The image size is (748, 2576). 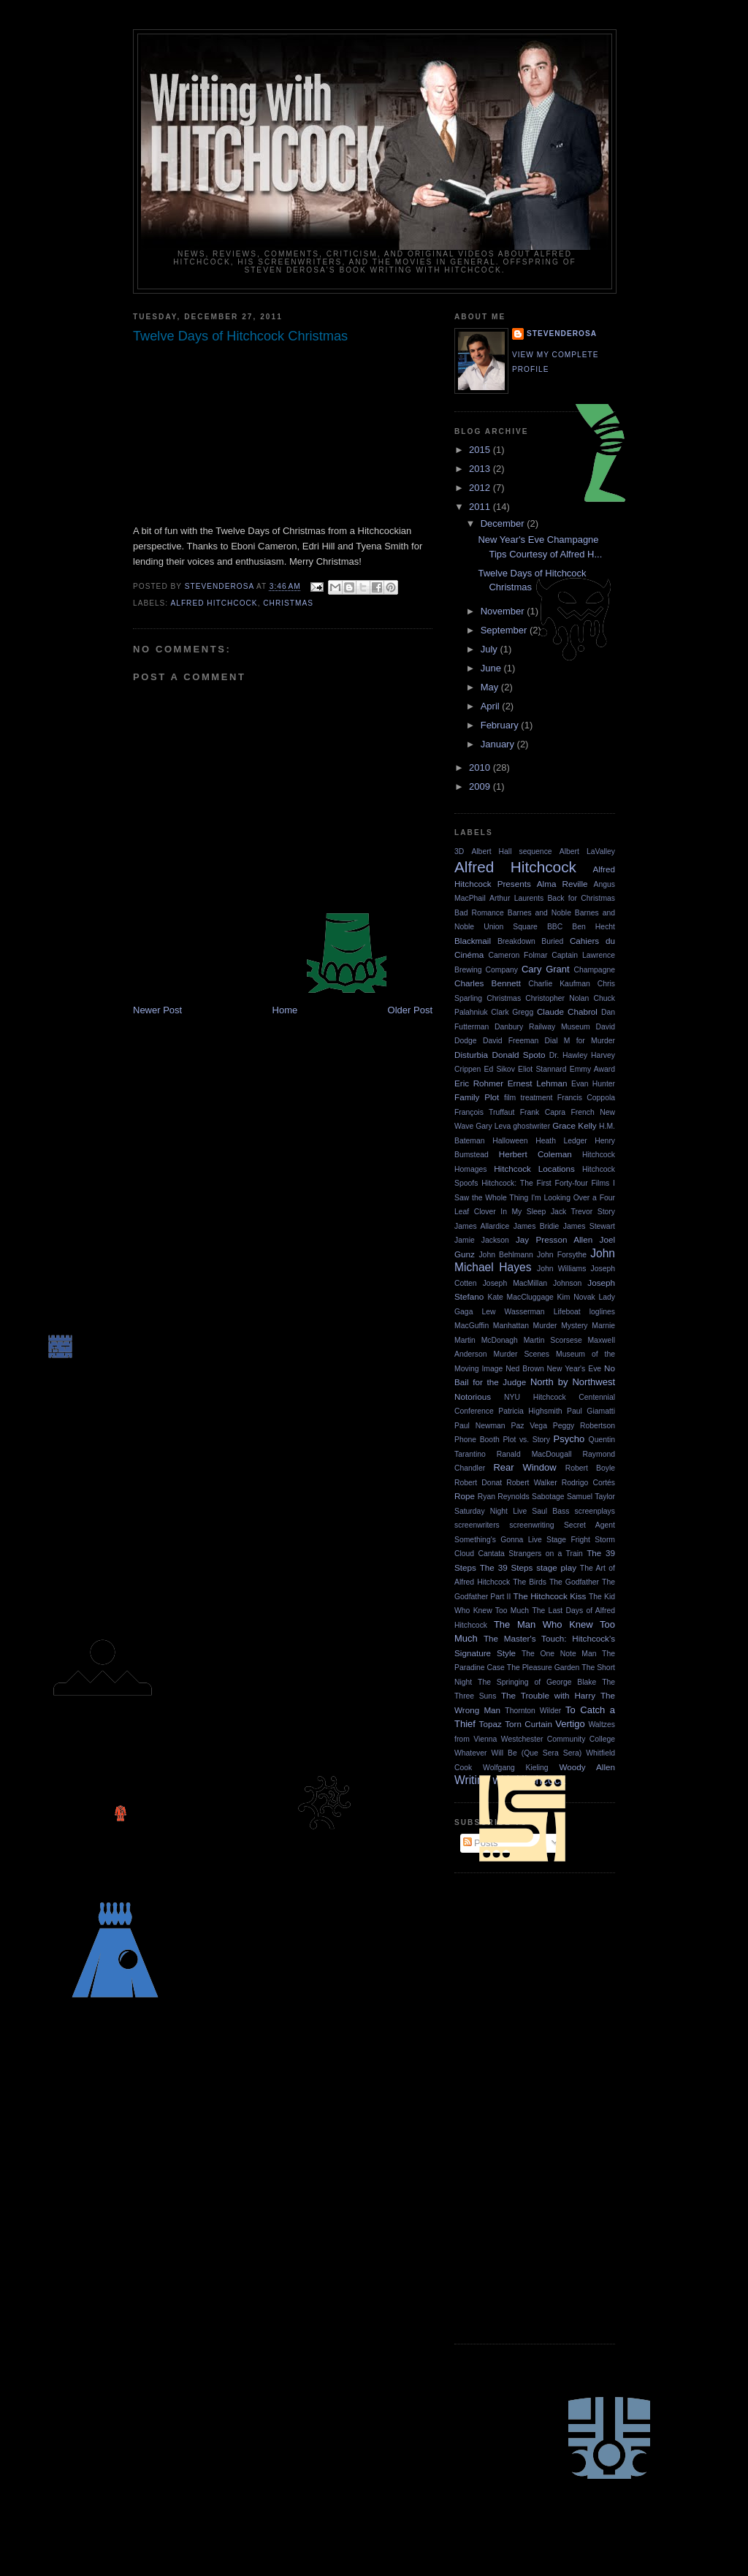 What do you see at coordinates (324, 1802) in the screenshot?
I see `decorative flourish or ornamental design element` at bounding box center [324, 1802].